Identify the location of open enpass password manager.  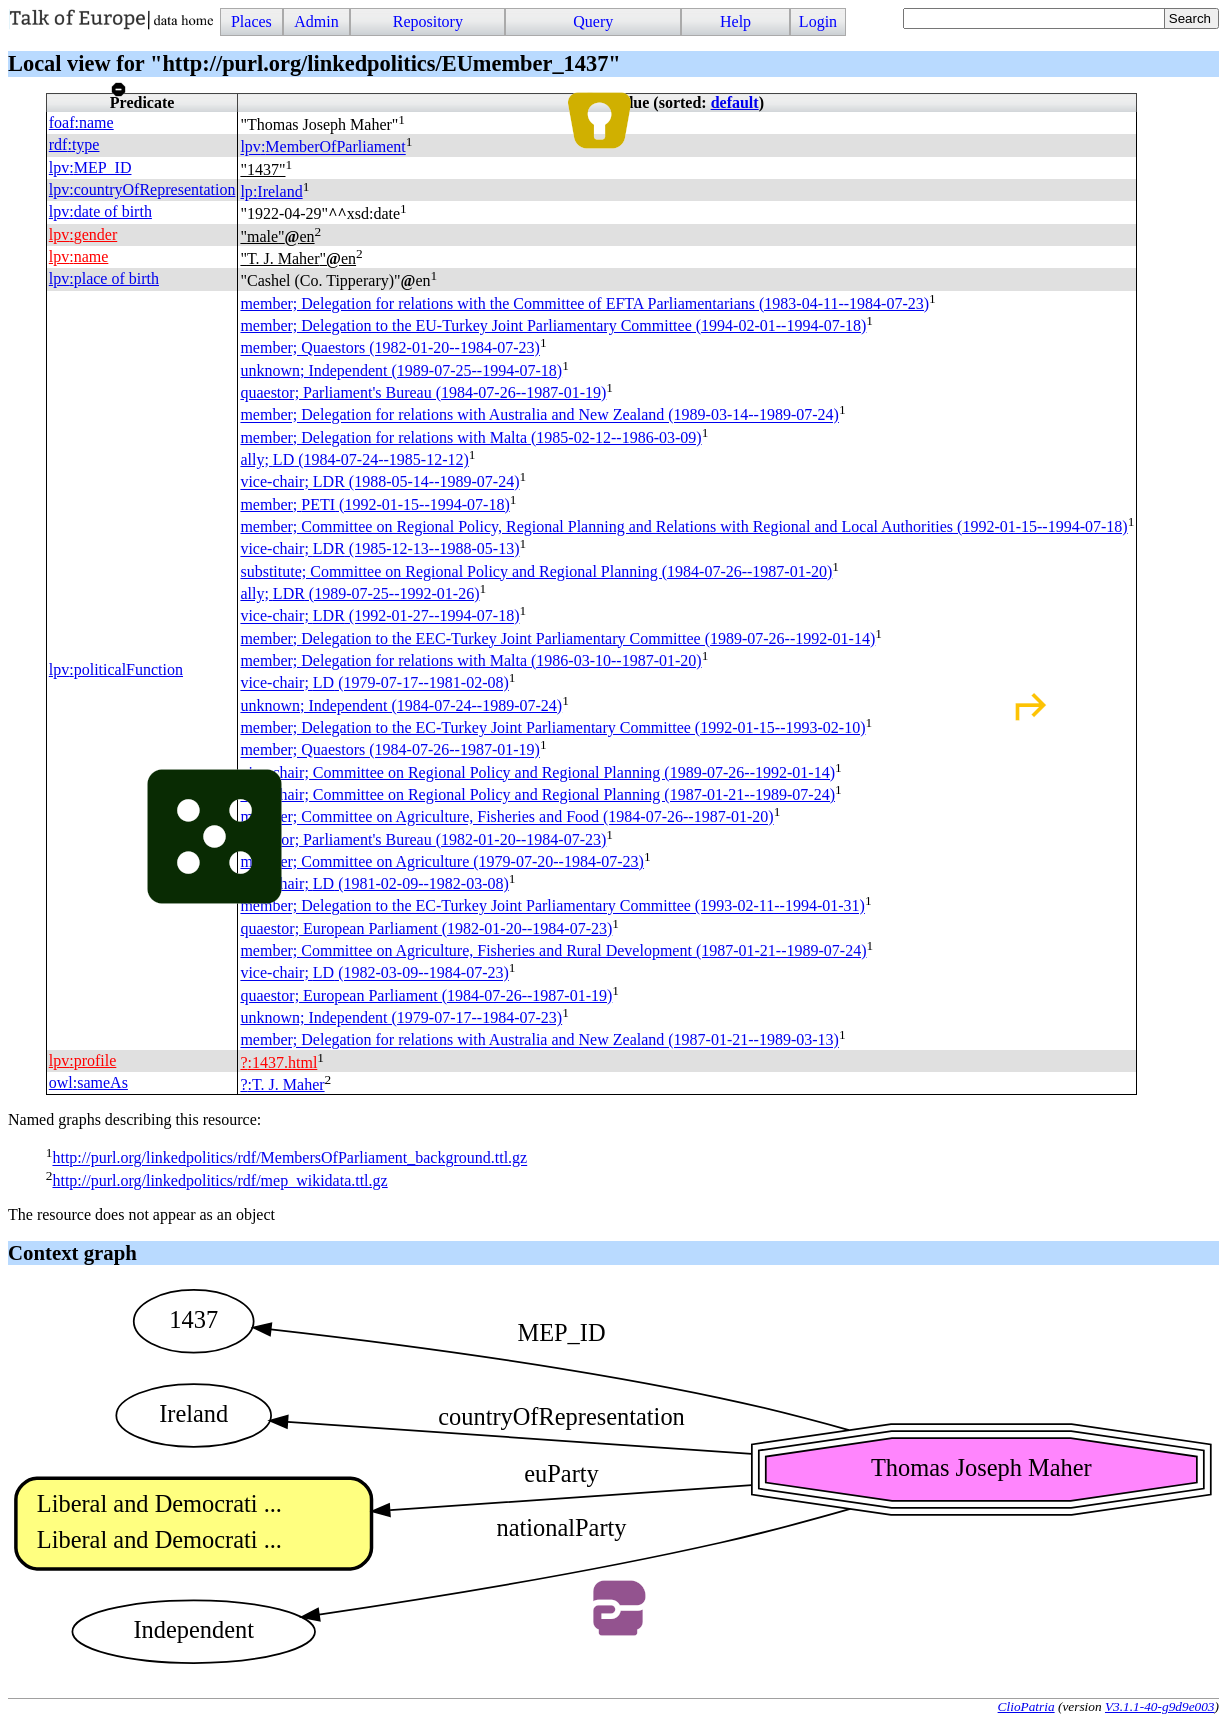
(599, 120).